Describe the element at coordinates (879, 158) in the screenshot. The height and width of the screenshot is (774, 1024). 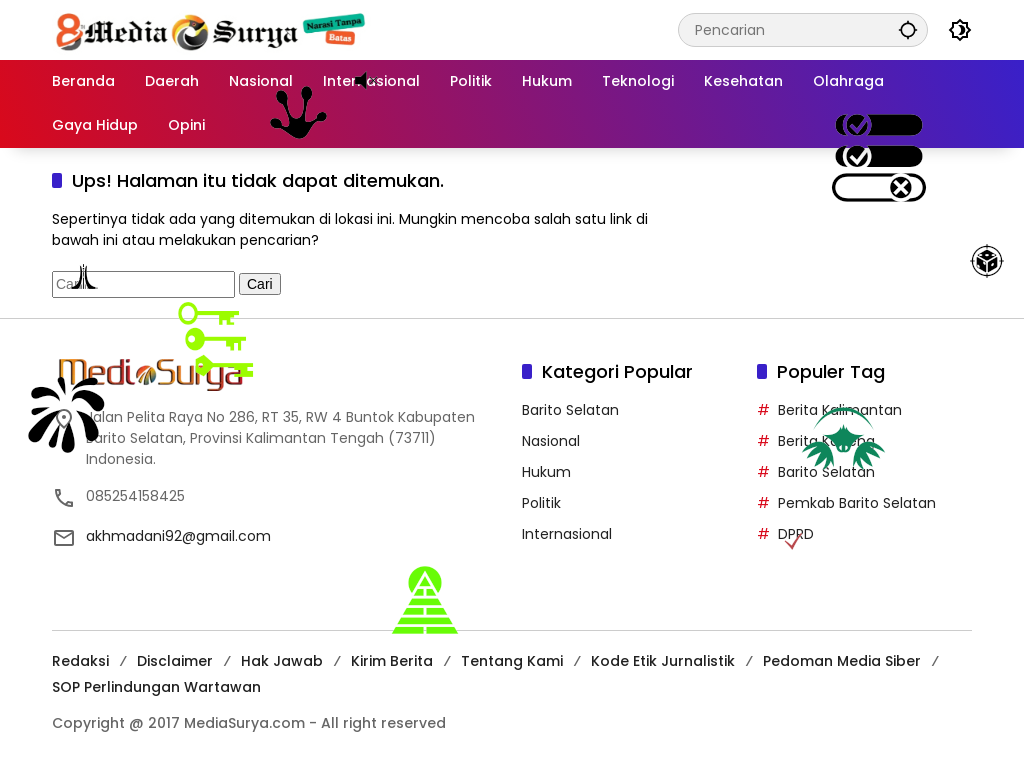
I see `adjust settings with multiple toggle switches` at that location.